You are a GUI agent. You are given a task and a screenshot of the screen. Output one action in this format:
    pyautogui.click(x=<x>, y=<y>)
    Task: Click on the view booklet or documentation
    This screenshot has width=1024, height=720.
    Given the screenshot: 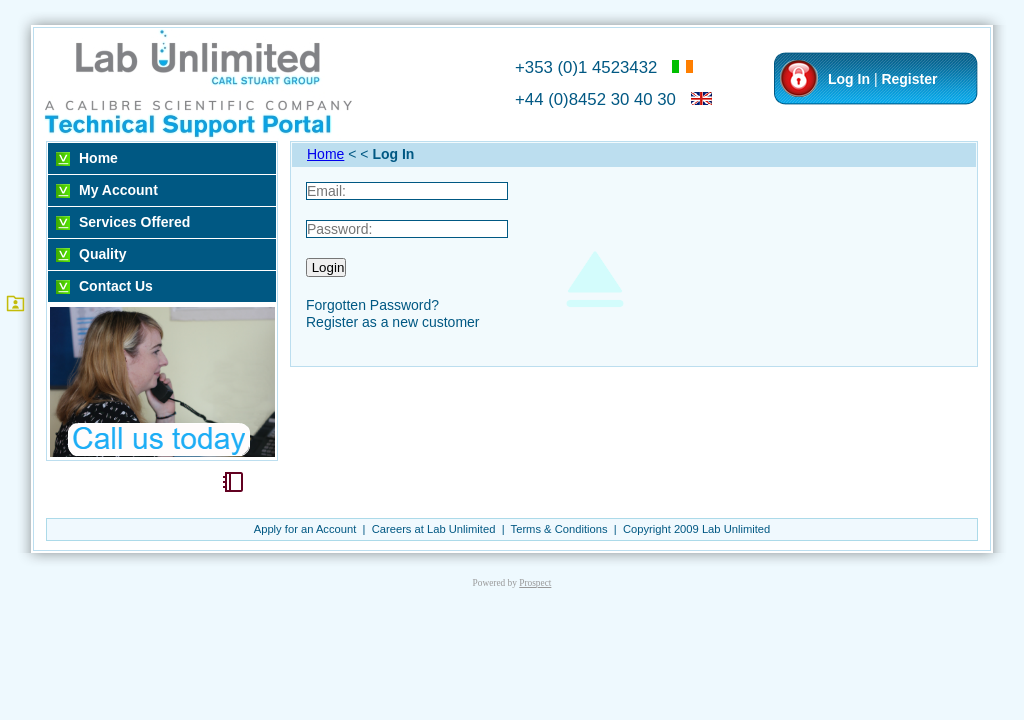 What is the action you would take?
    pyautogui.click(x=233, y=482)
    